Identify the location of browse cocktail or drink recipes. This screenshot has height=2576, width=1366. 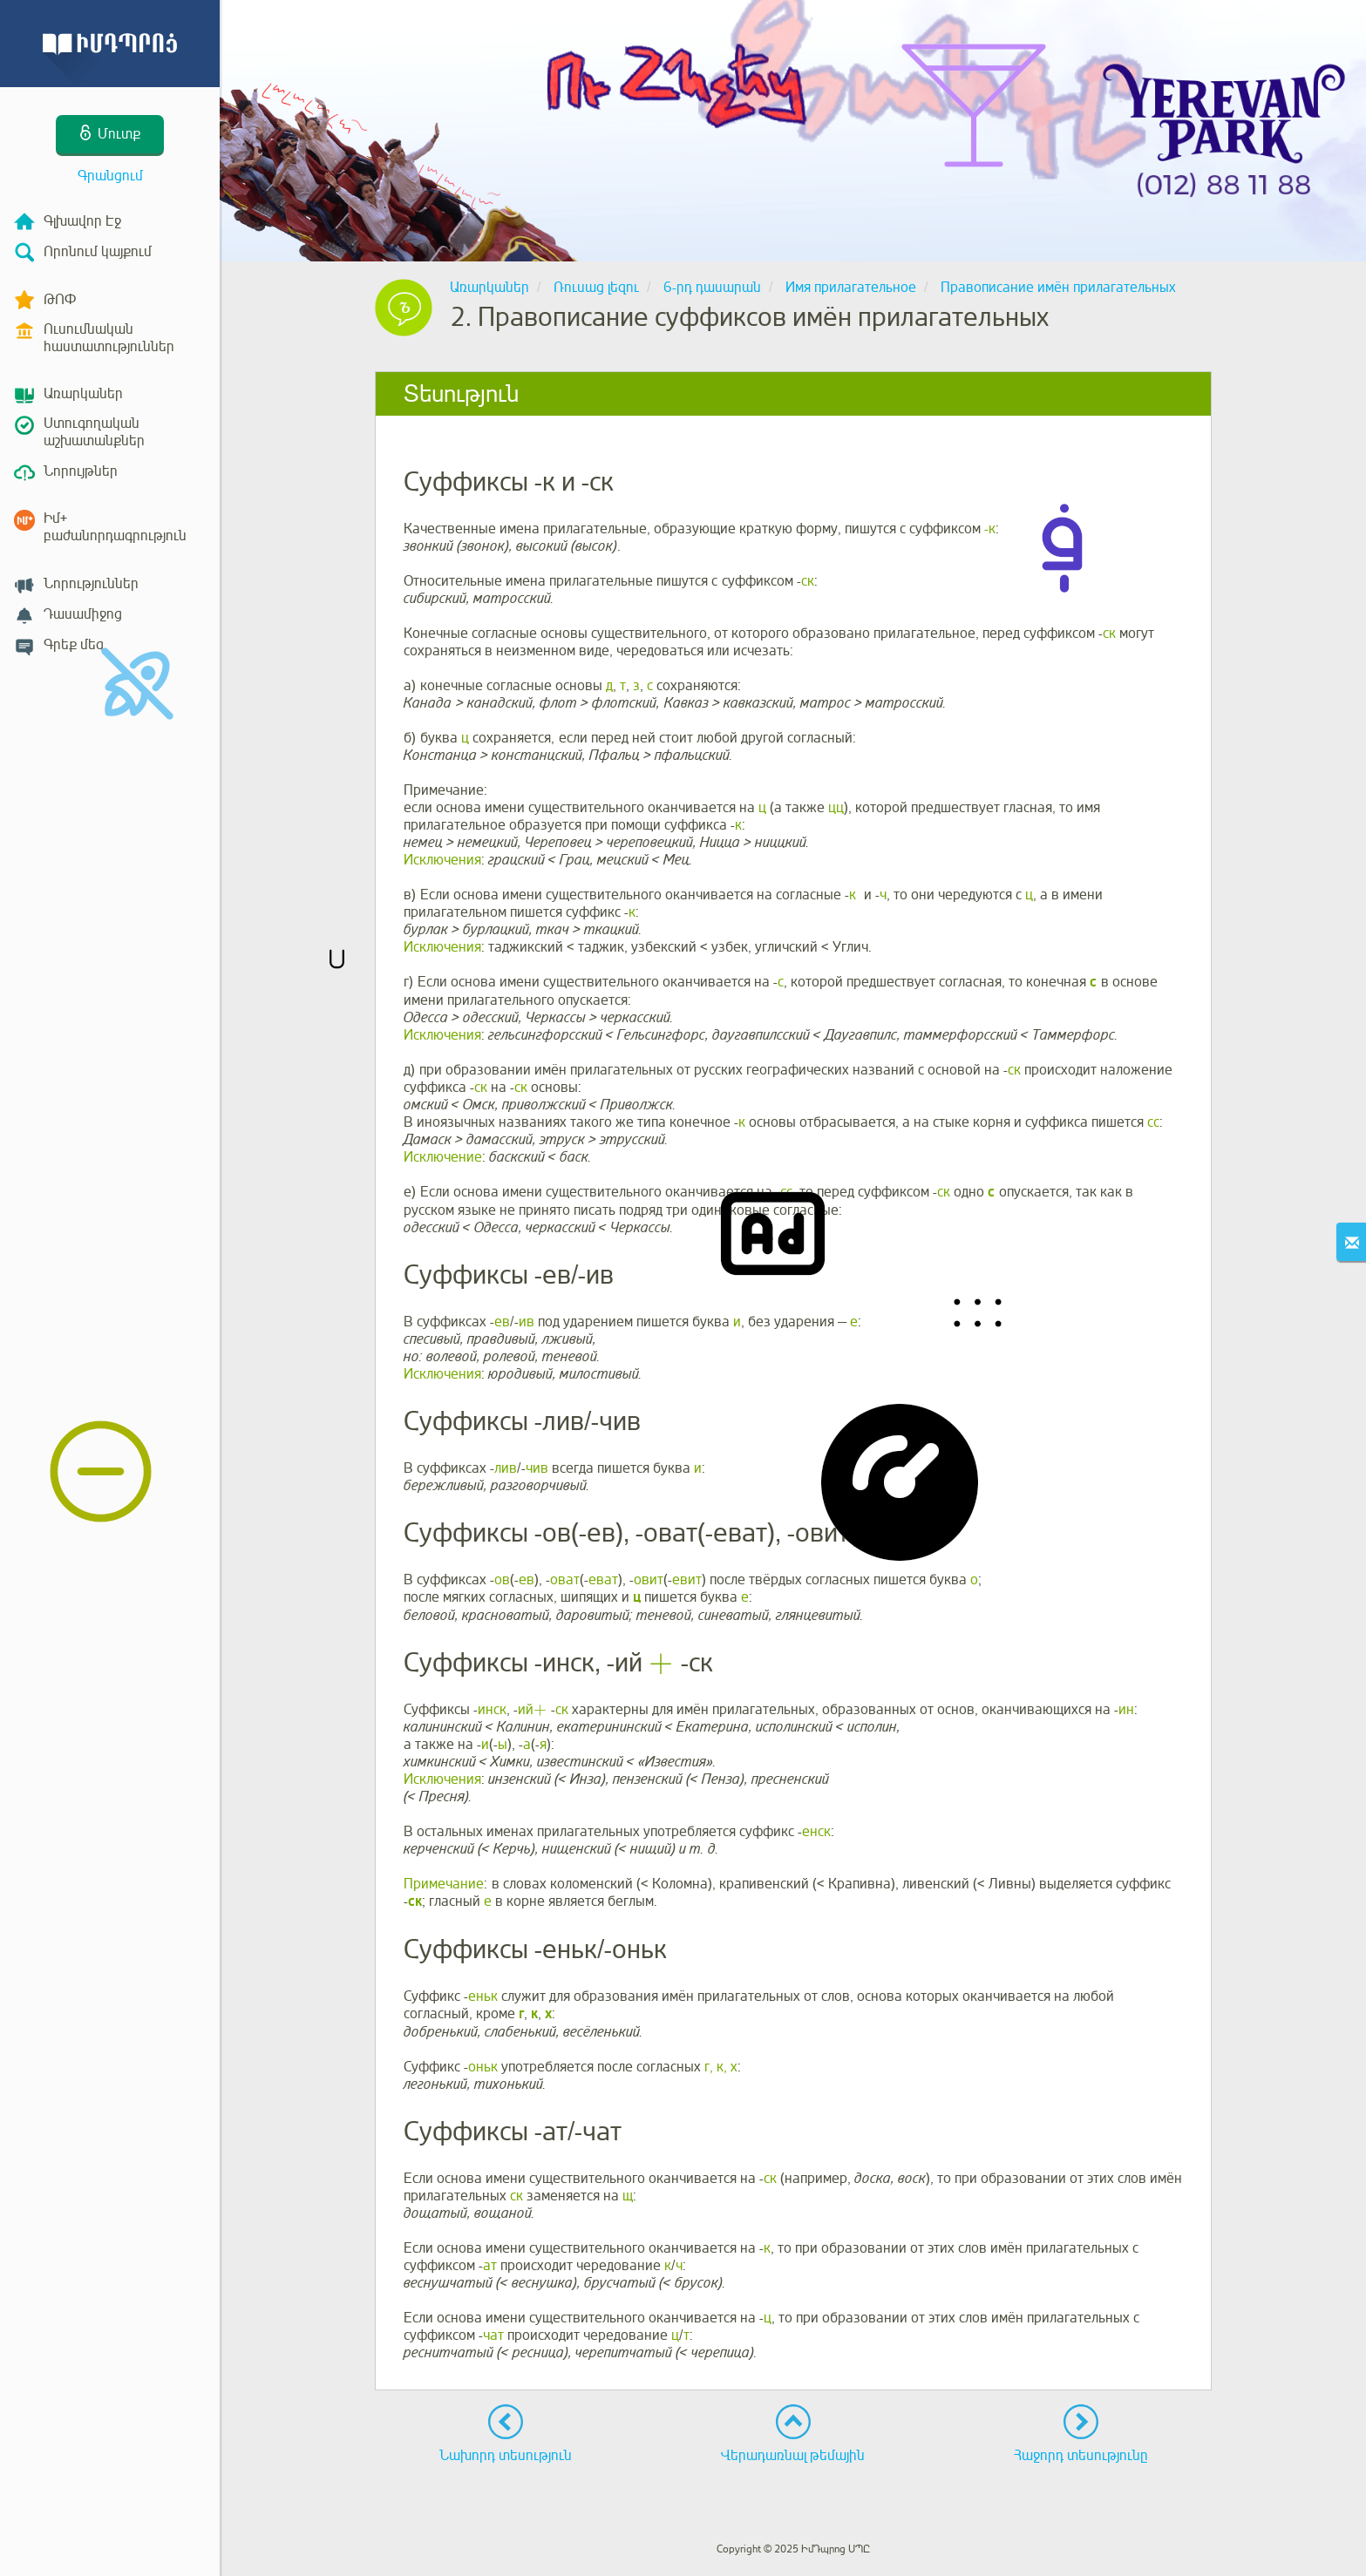
(974, 105).